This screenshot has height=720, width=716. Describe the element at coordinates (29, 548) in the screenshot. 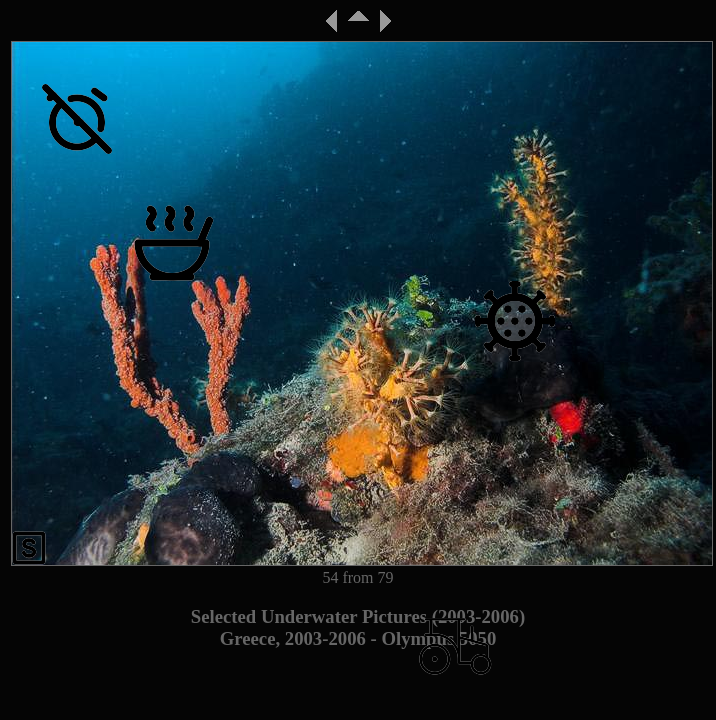

I see `access Stripe payment settings` at that location.